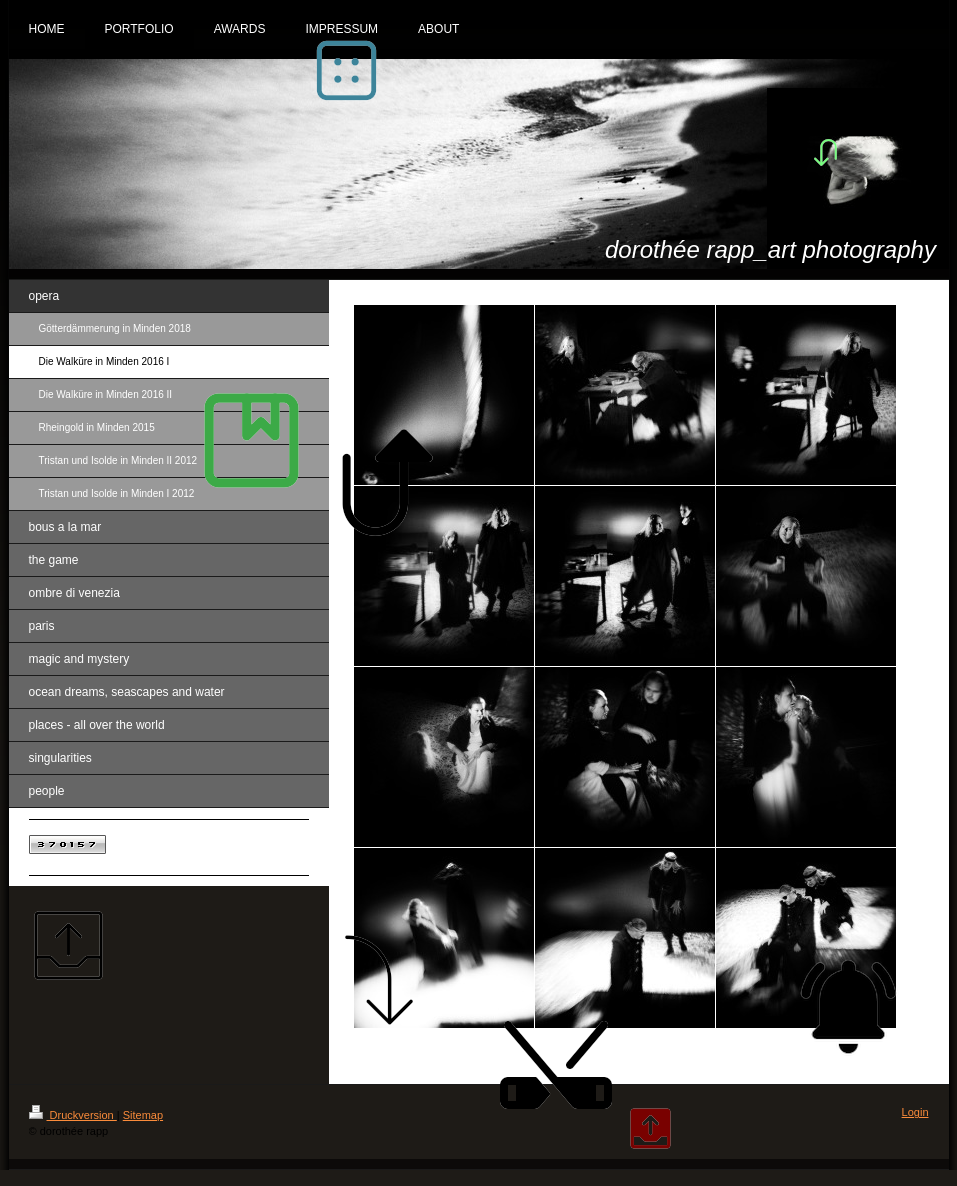 This screenshot has width=957, height=1186. What do you see at coordinates (346, 70) in the screenshot?
I see `roll or randomize with a value of four` at bounding box center [346, 70].